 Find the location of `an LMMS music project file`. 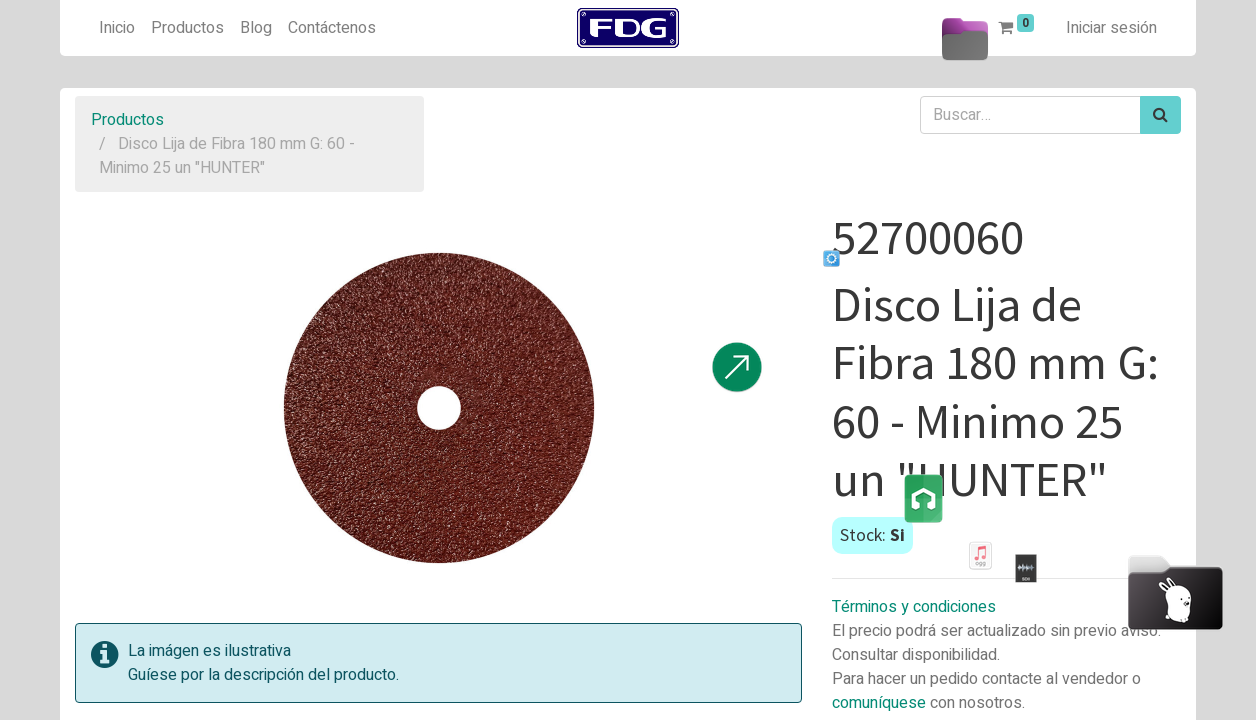

an LMMS music project file is located at coordinates (923, 498).